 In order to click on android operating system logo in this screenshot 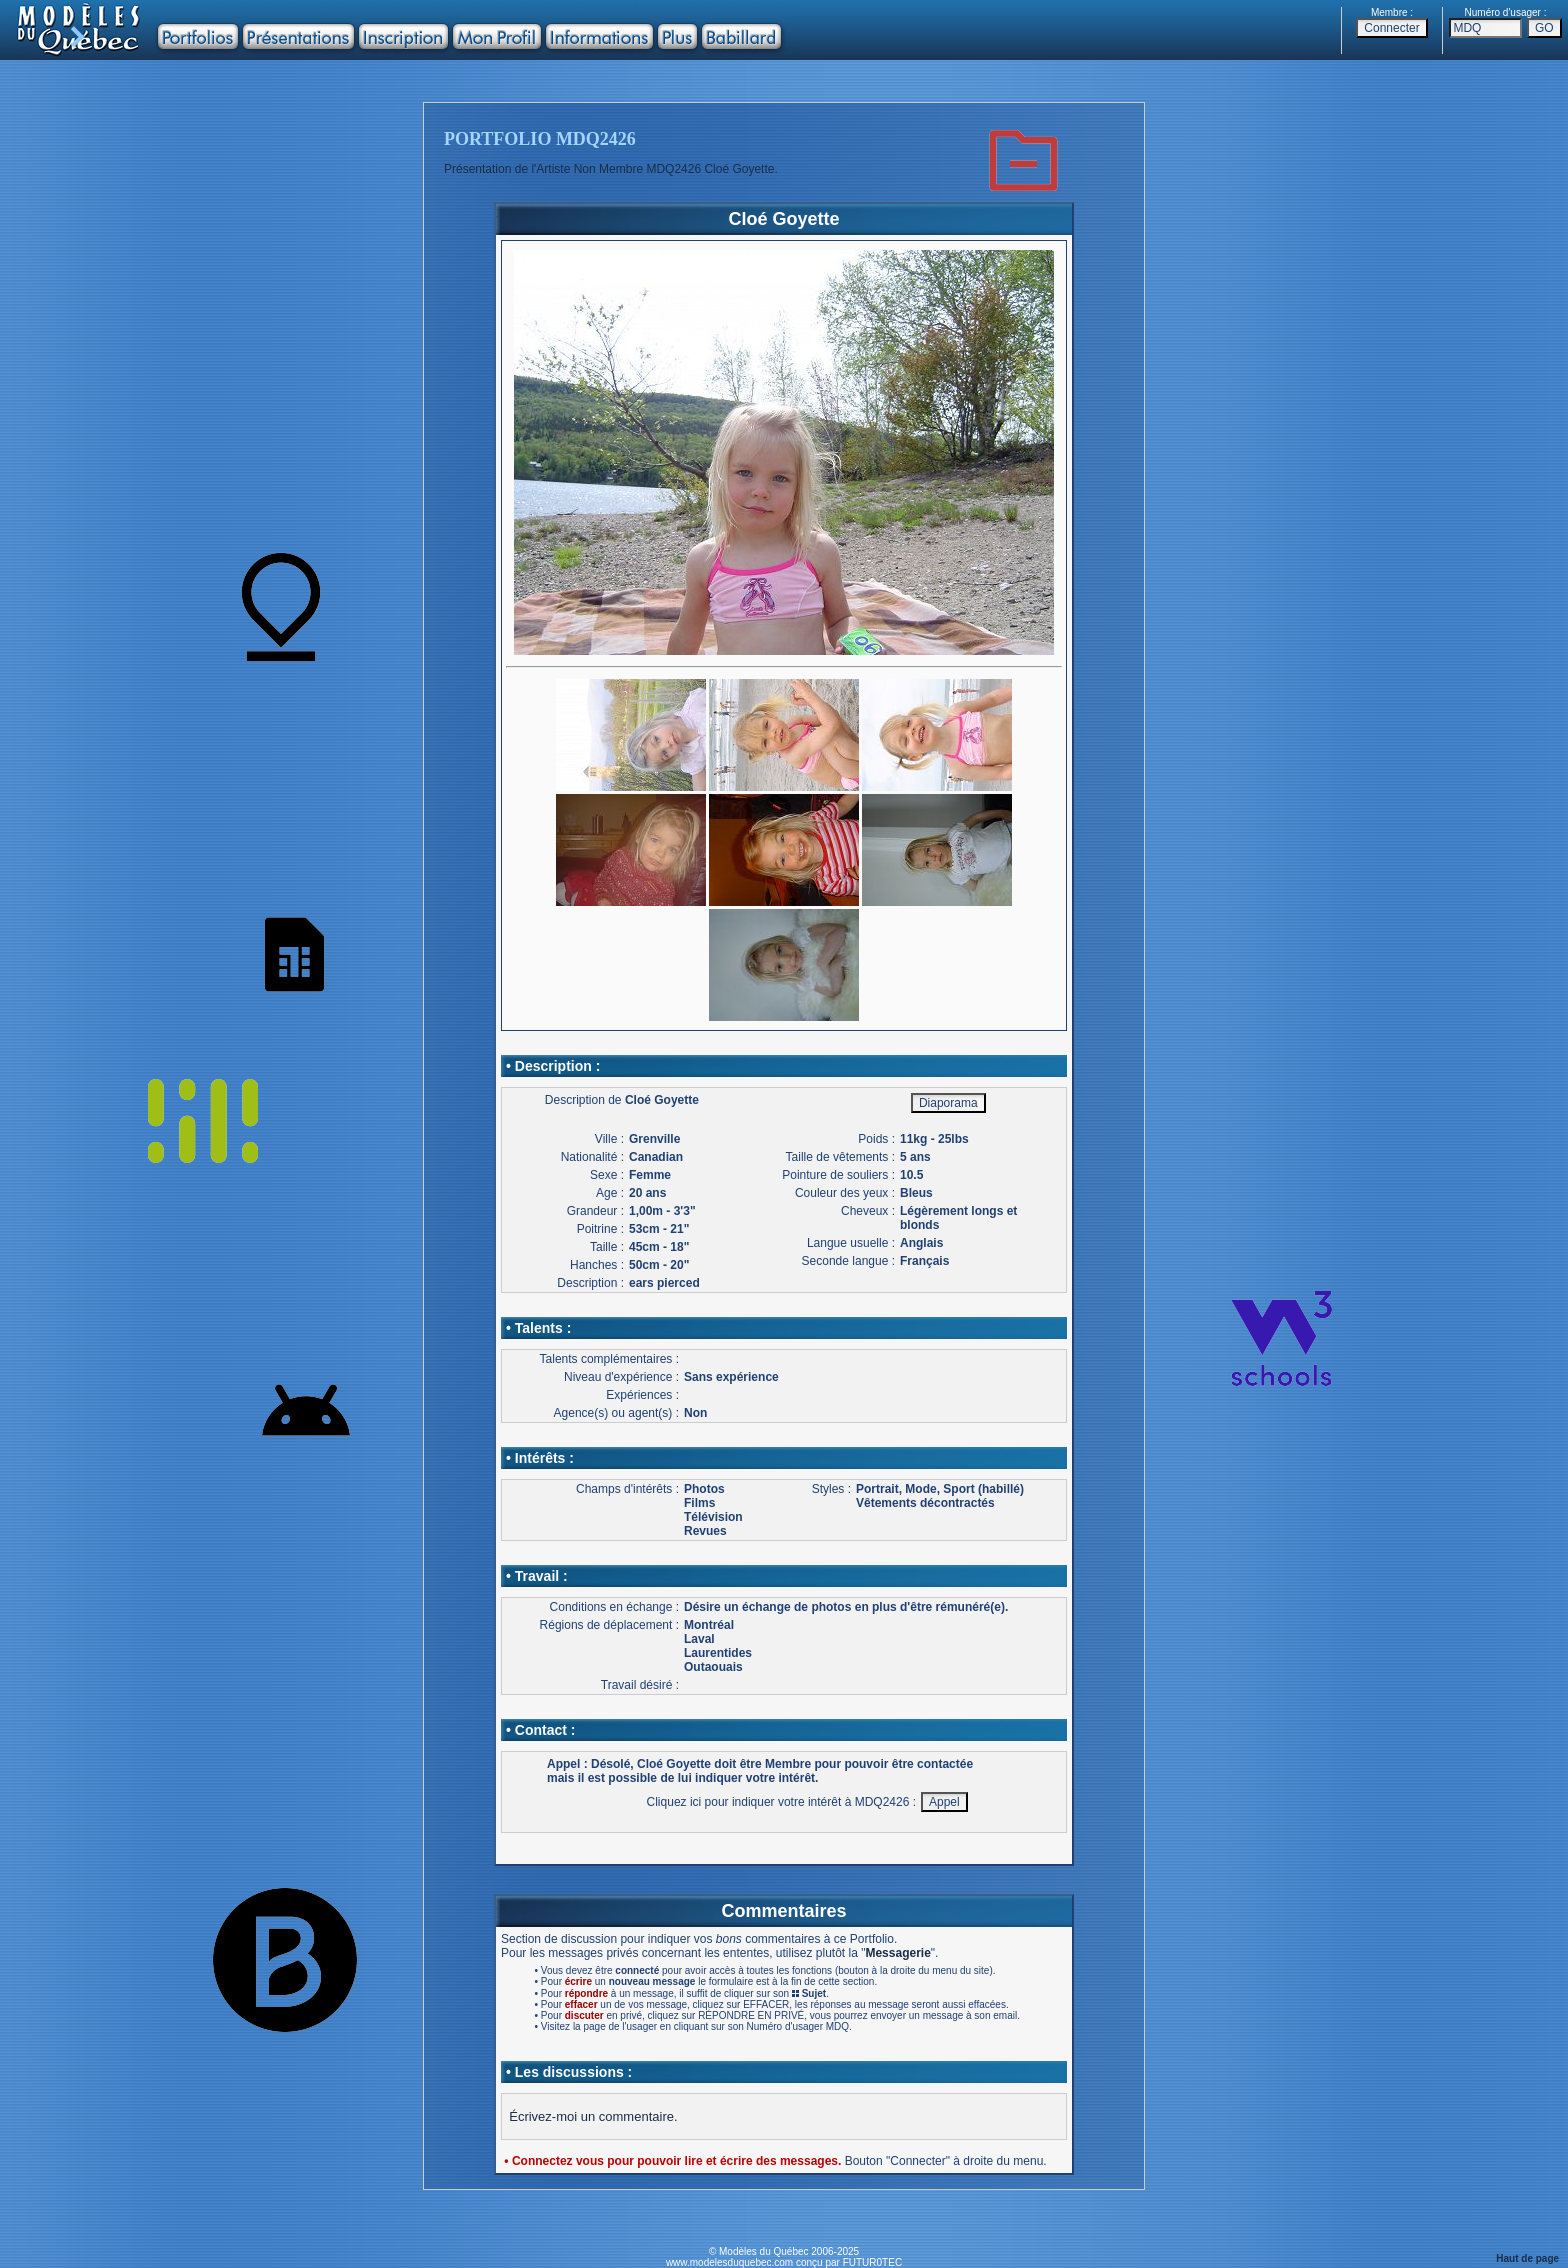, I will do `click(306, 1410)`.